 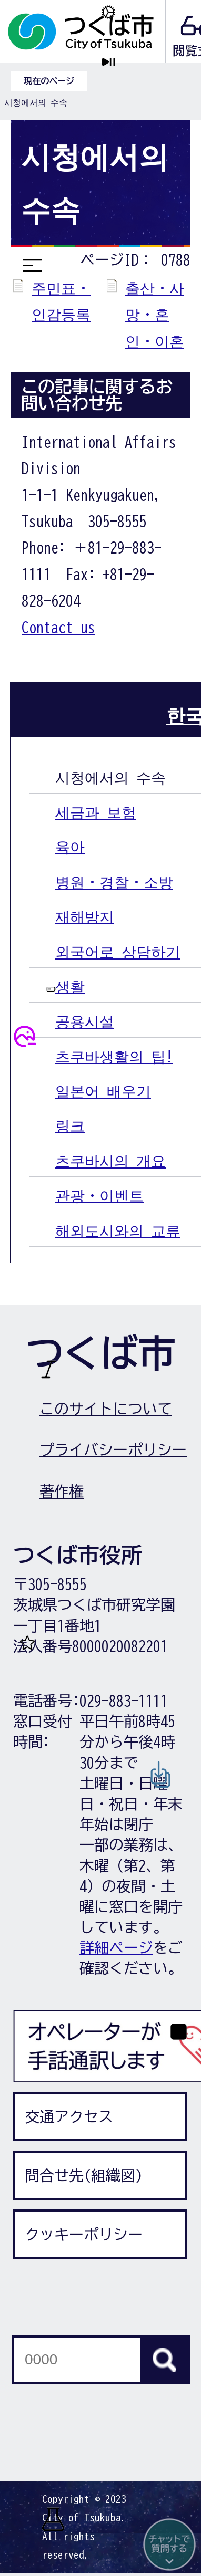 I want to click on toggle between play and pause for media playback, so click(x=108, y=61).